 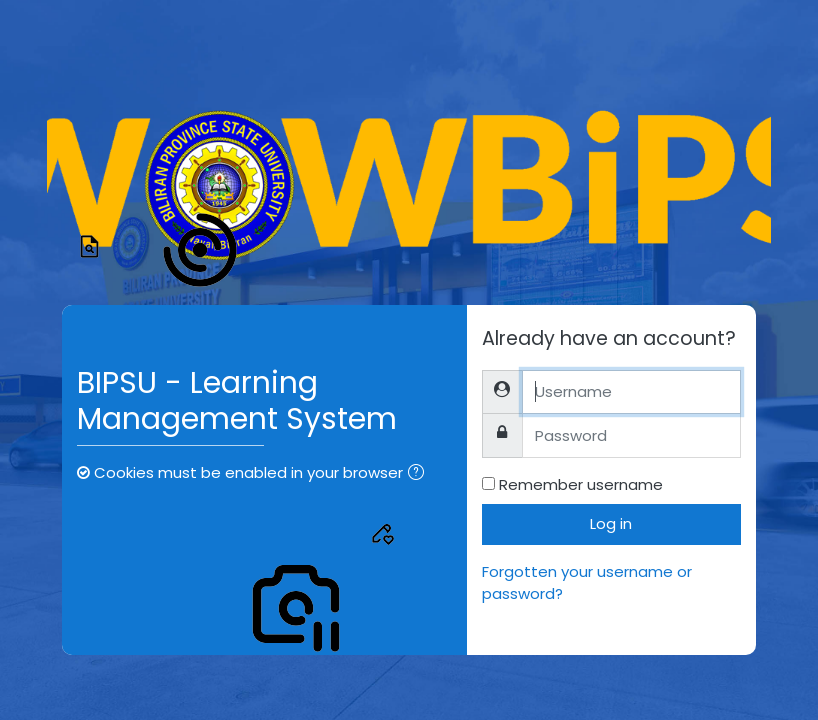 I want to click on view radial chart or arc graph data, so click(x=200, y=250).